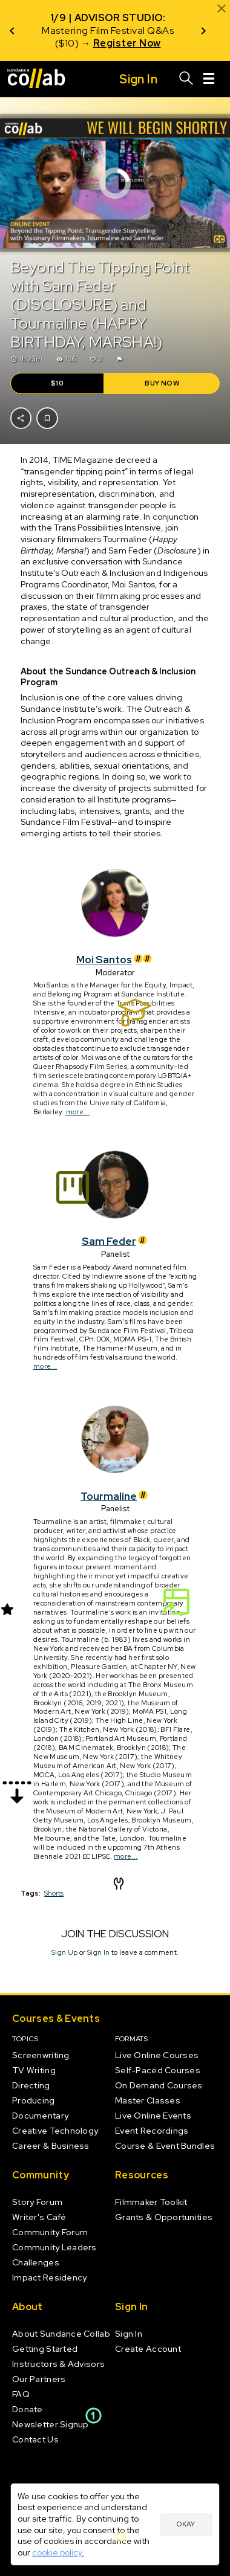 This screenshot has height=2576, width=230. What do you see at coordinates (119, 1884) in the screenshot?
I see `access settings or configuration options` at bounding box center [119, 1884].